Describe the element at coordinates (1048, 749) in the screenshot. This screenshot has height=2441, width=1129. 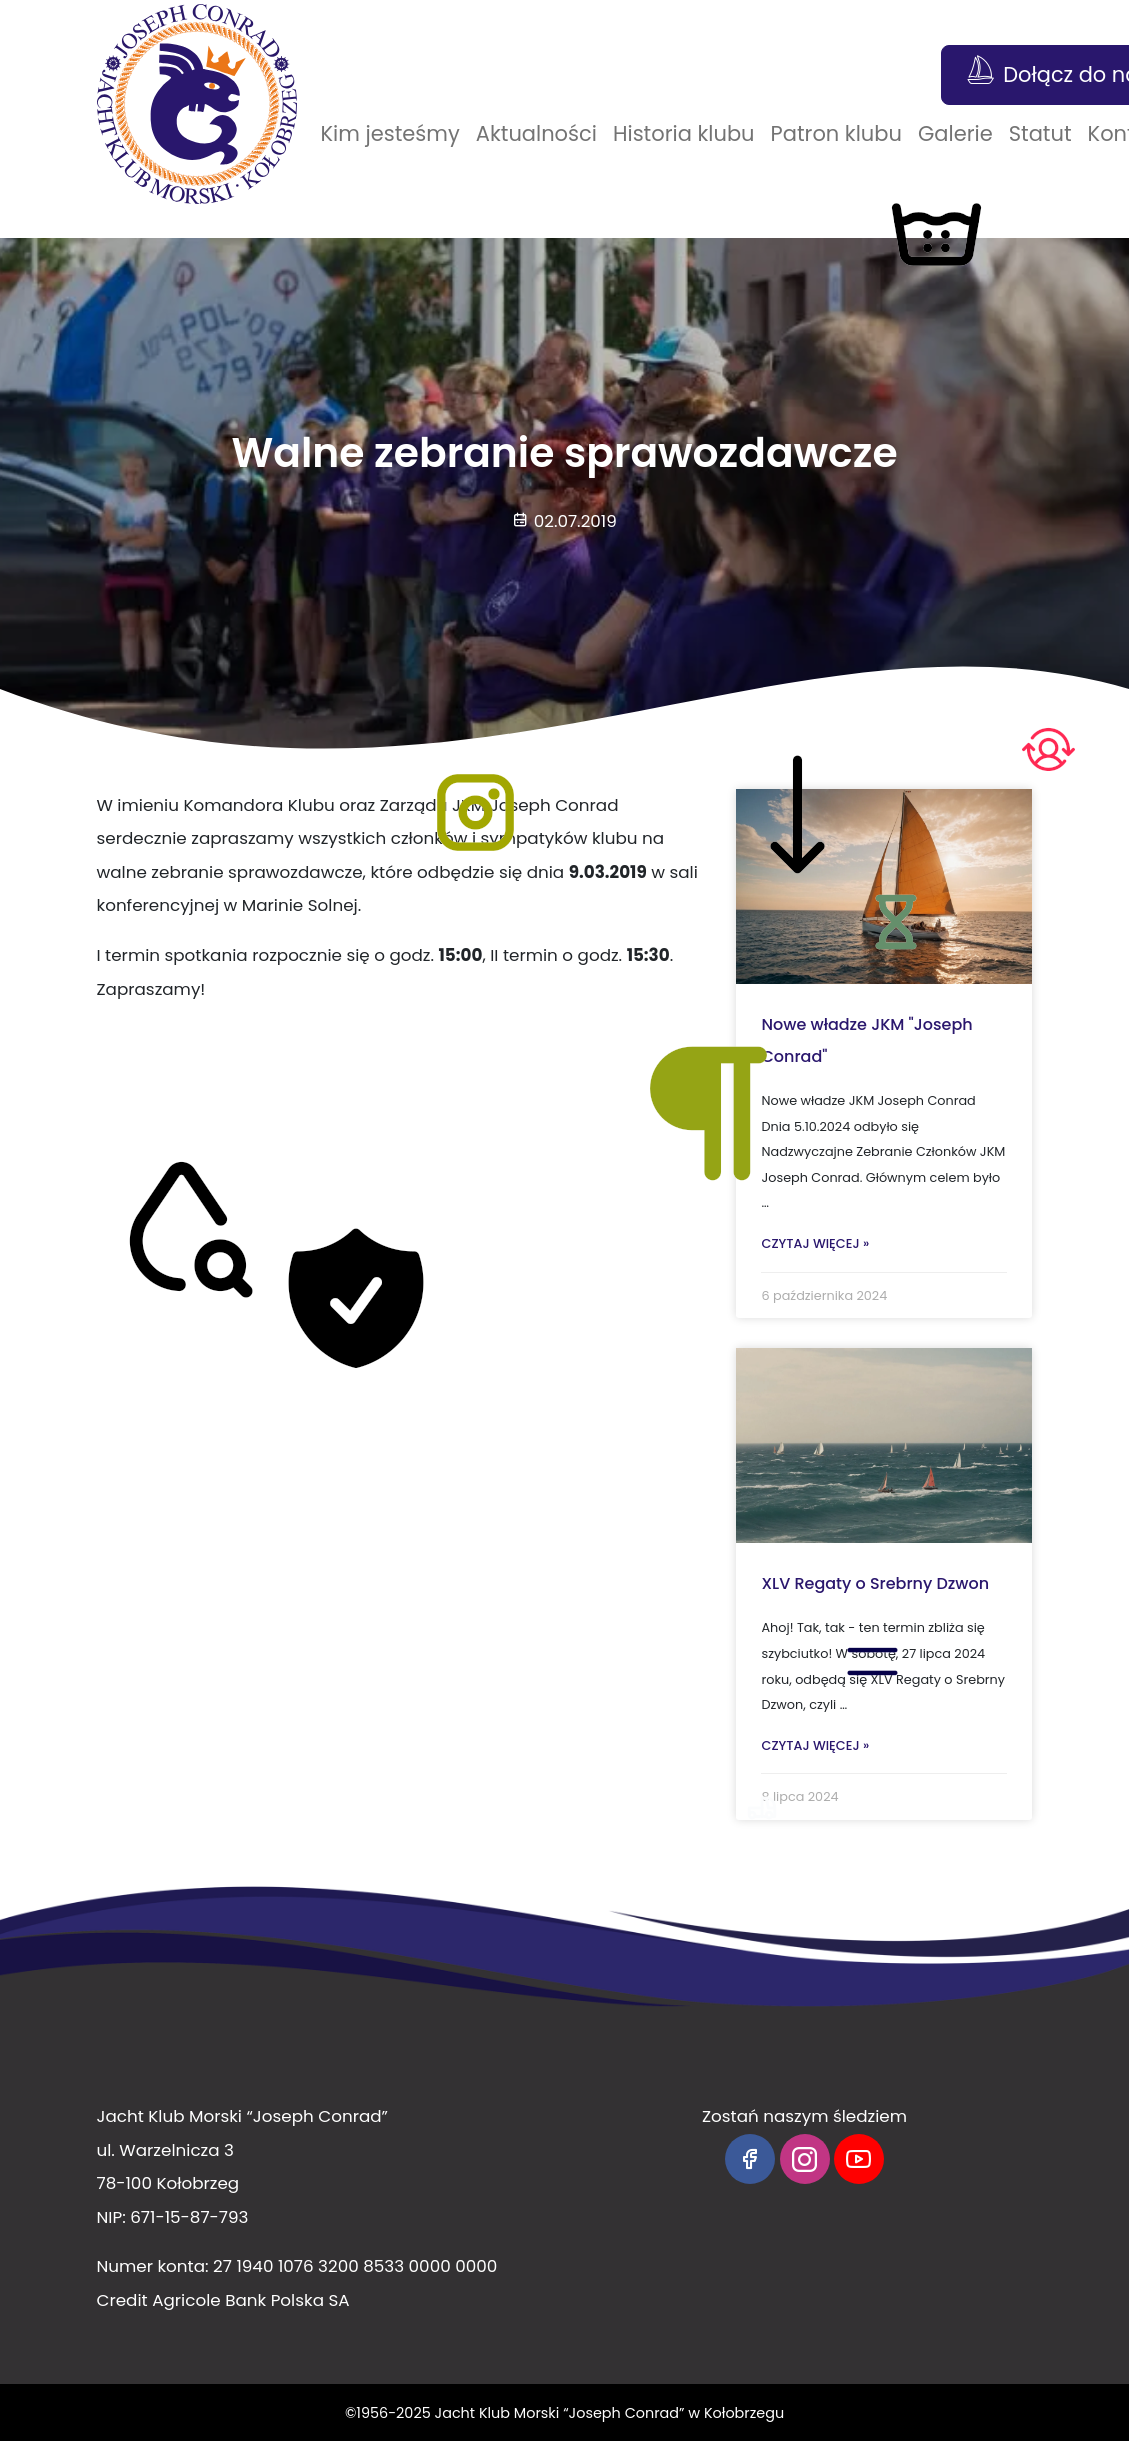
I see `switch between user accounts` at that location.